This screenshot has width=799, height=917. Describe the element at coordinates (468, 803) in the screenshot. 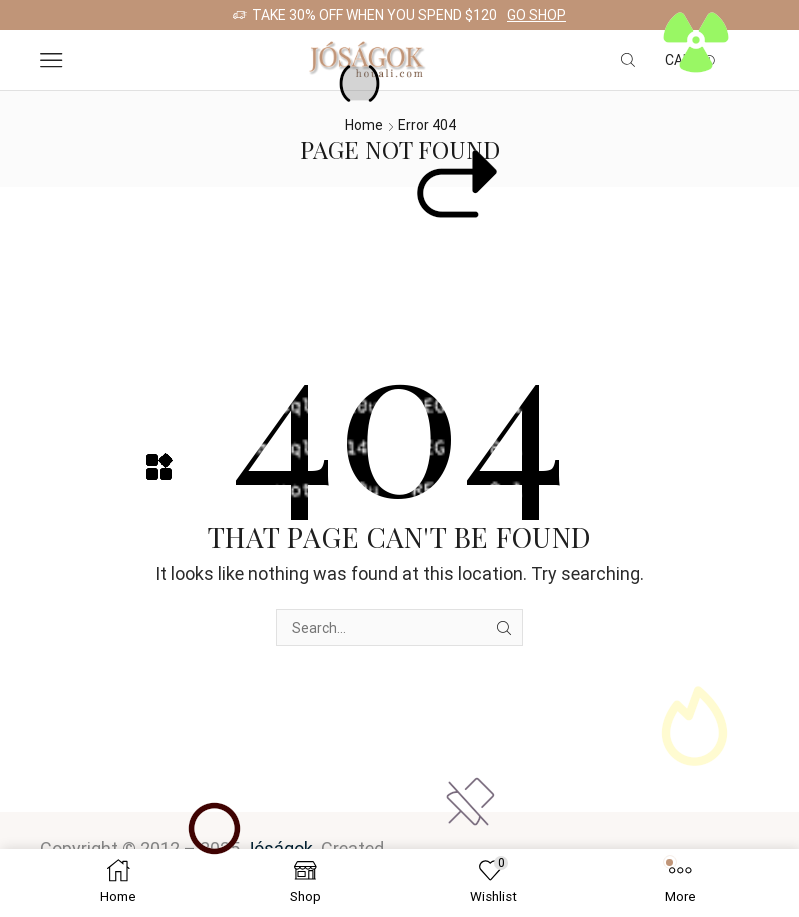

I see `unpin an item from its current location` at that location.